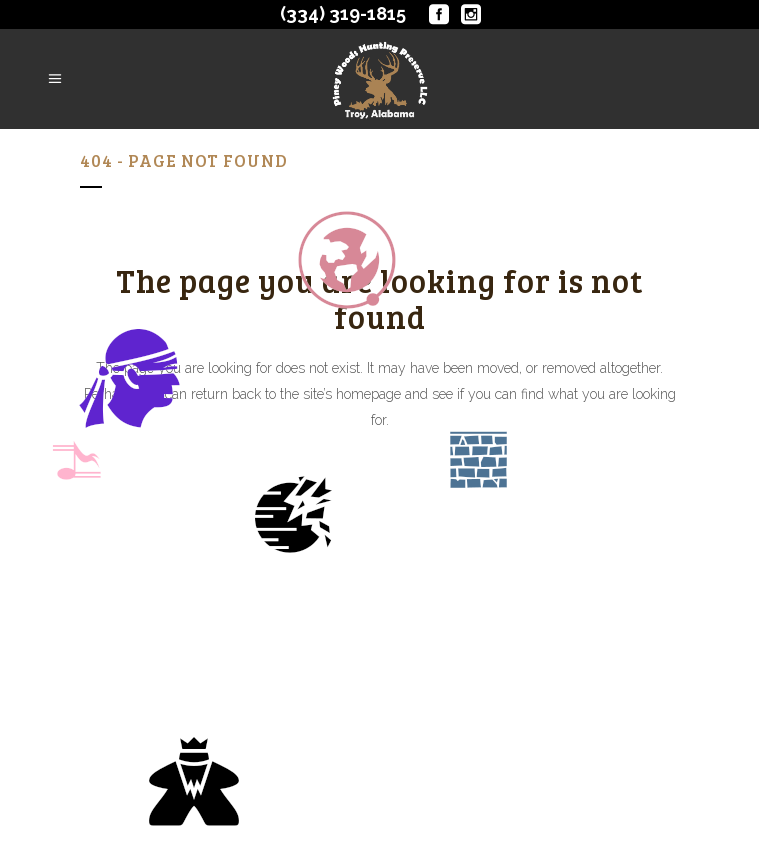 Image resolution: width=759 pixels, height=845 pixels. What do you see at coordinates (129, 378) in the screenshot?
I see `toggle hidden or spoiler content` at bounding box center [129, 378].